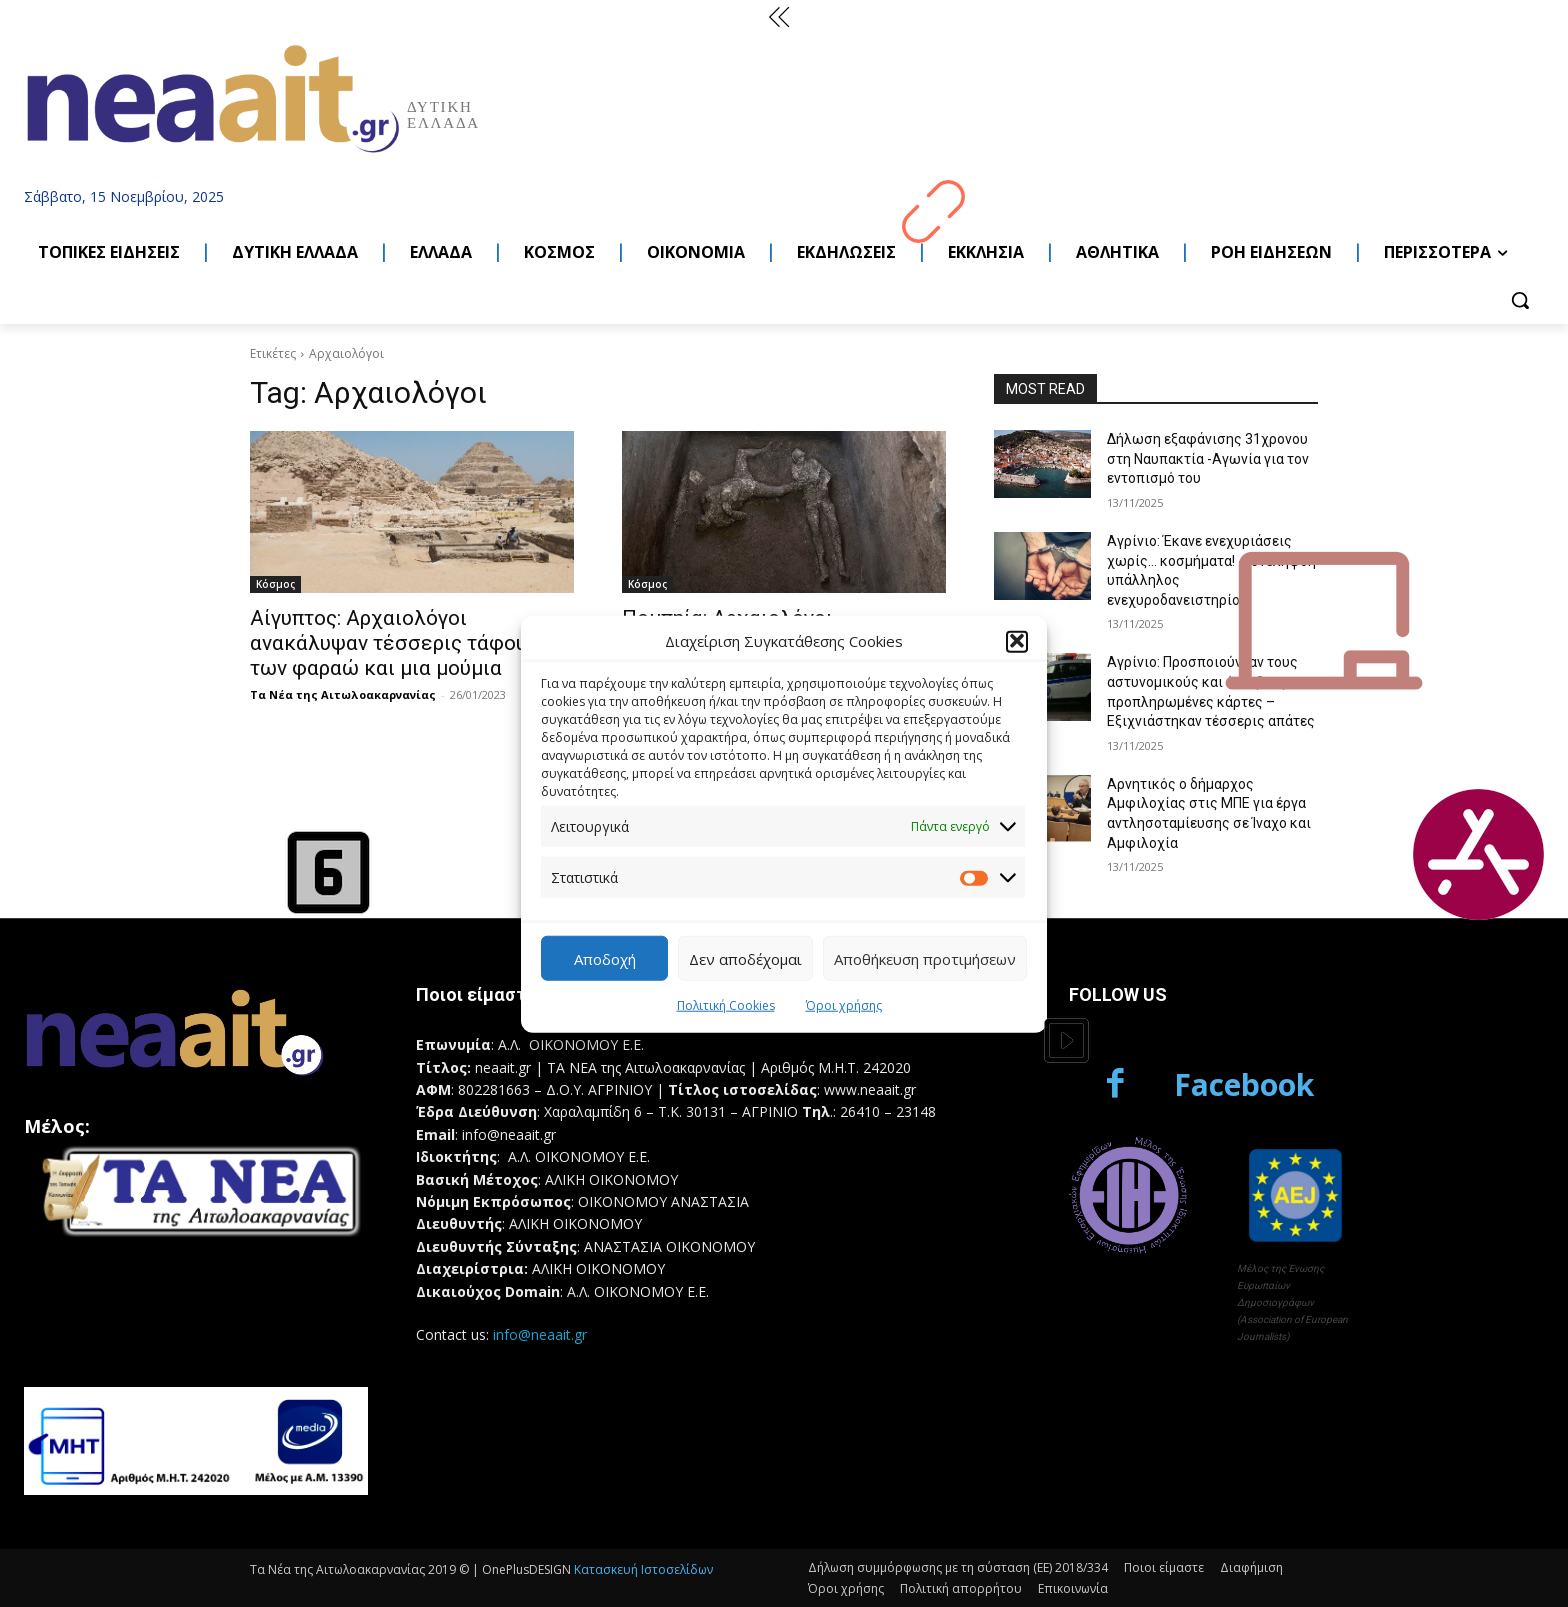 The image size is (1568, 1607). What do you see at coordinates (1478, 854) in the screenshot?
I see `open the app store` at bounding box center [1478, 854].